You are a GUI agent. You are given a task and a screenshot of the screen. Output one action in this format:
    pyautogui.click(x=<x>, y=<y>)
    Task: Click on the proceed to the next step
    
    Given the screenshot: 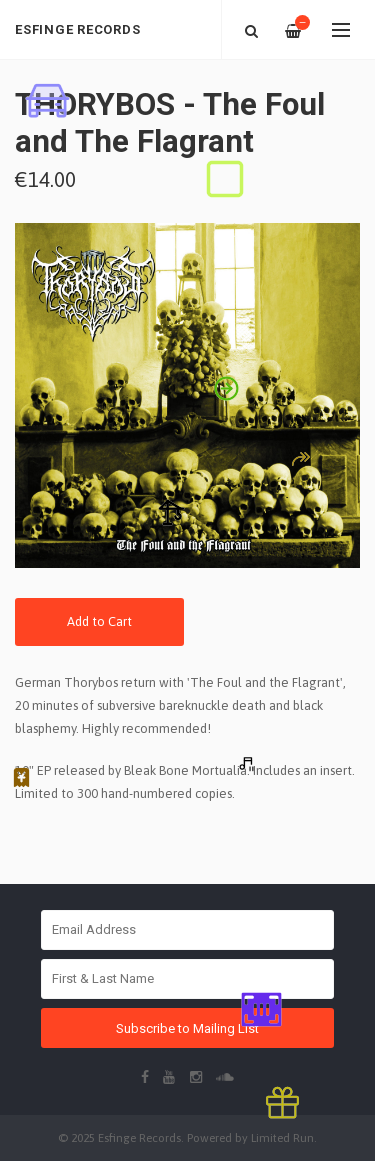 What is the action you would take?
    pyautogui.click(x=226, y=388)
    